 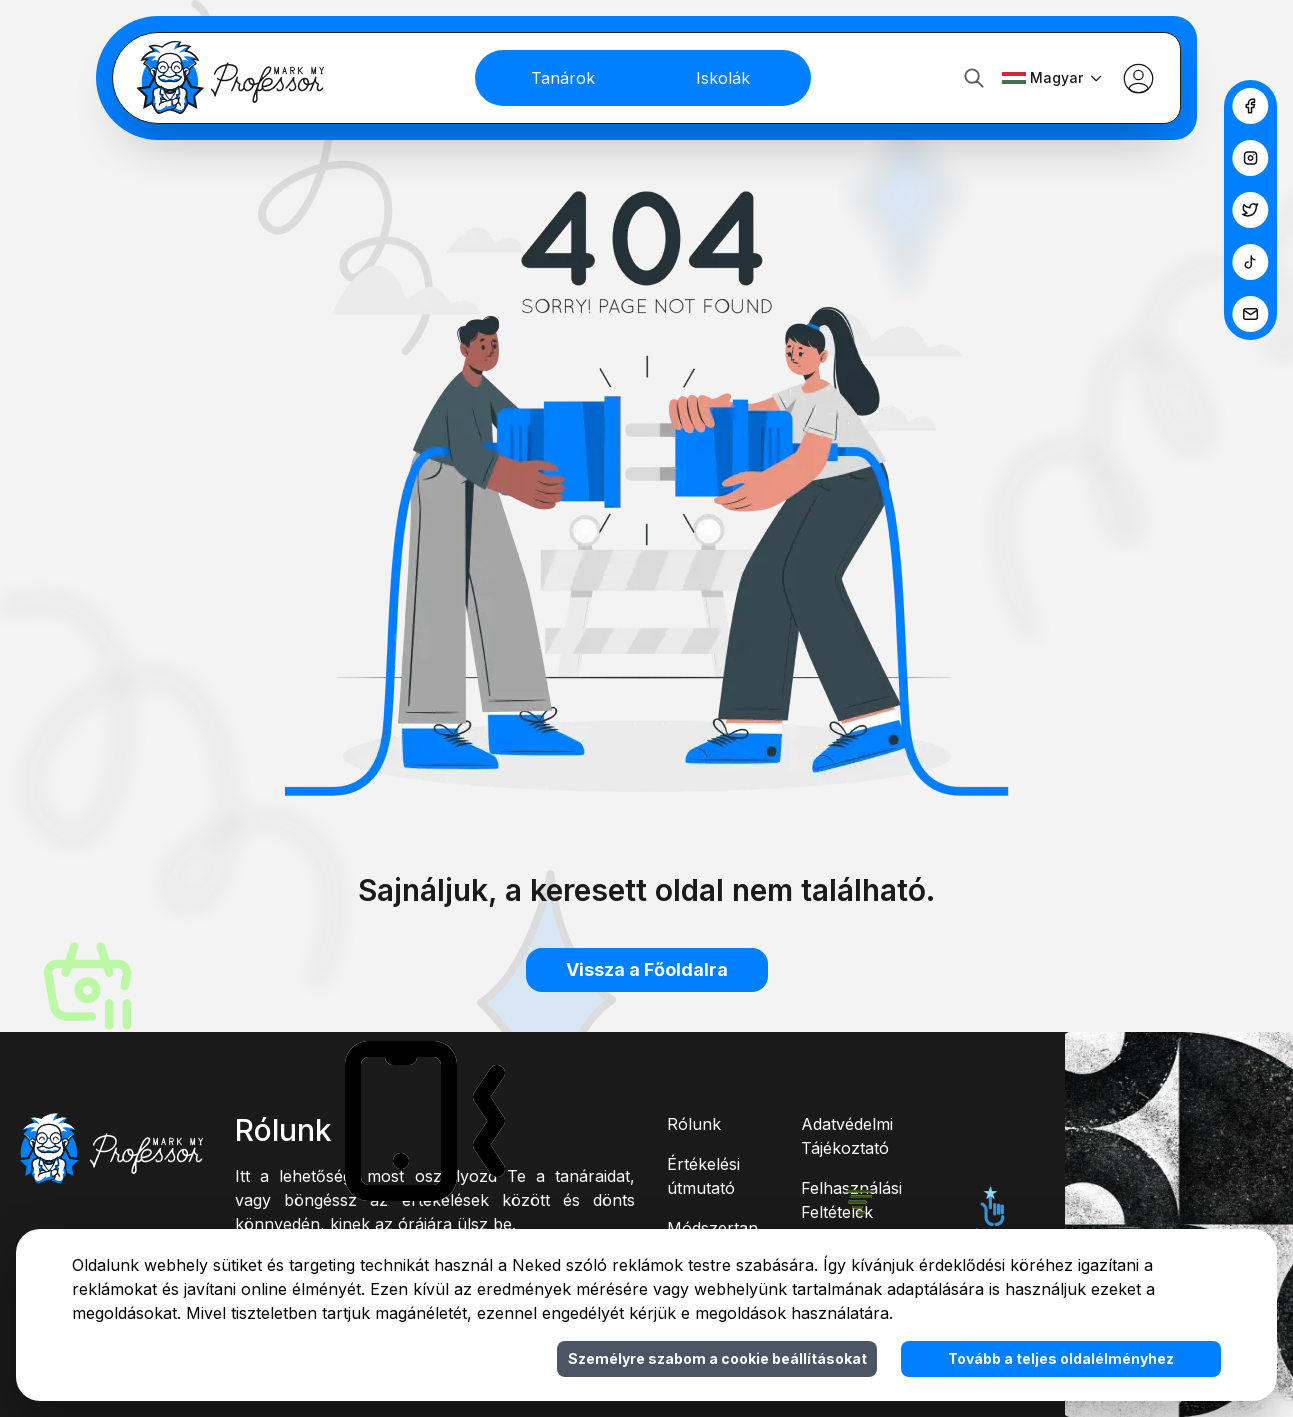 What do you see at coordinates (425, 1121) in the screenshot?
I see `phone is on vibrate mode` at bounding box center [425, 1121].